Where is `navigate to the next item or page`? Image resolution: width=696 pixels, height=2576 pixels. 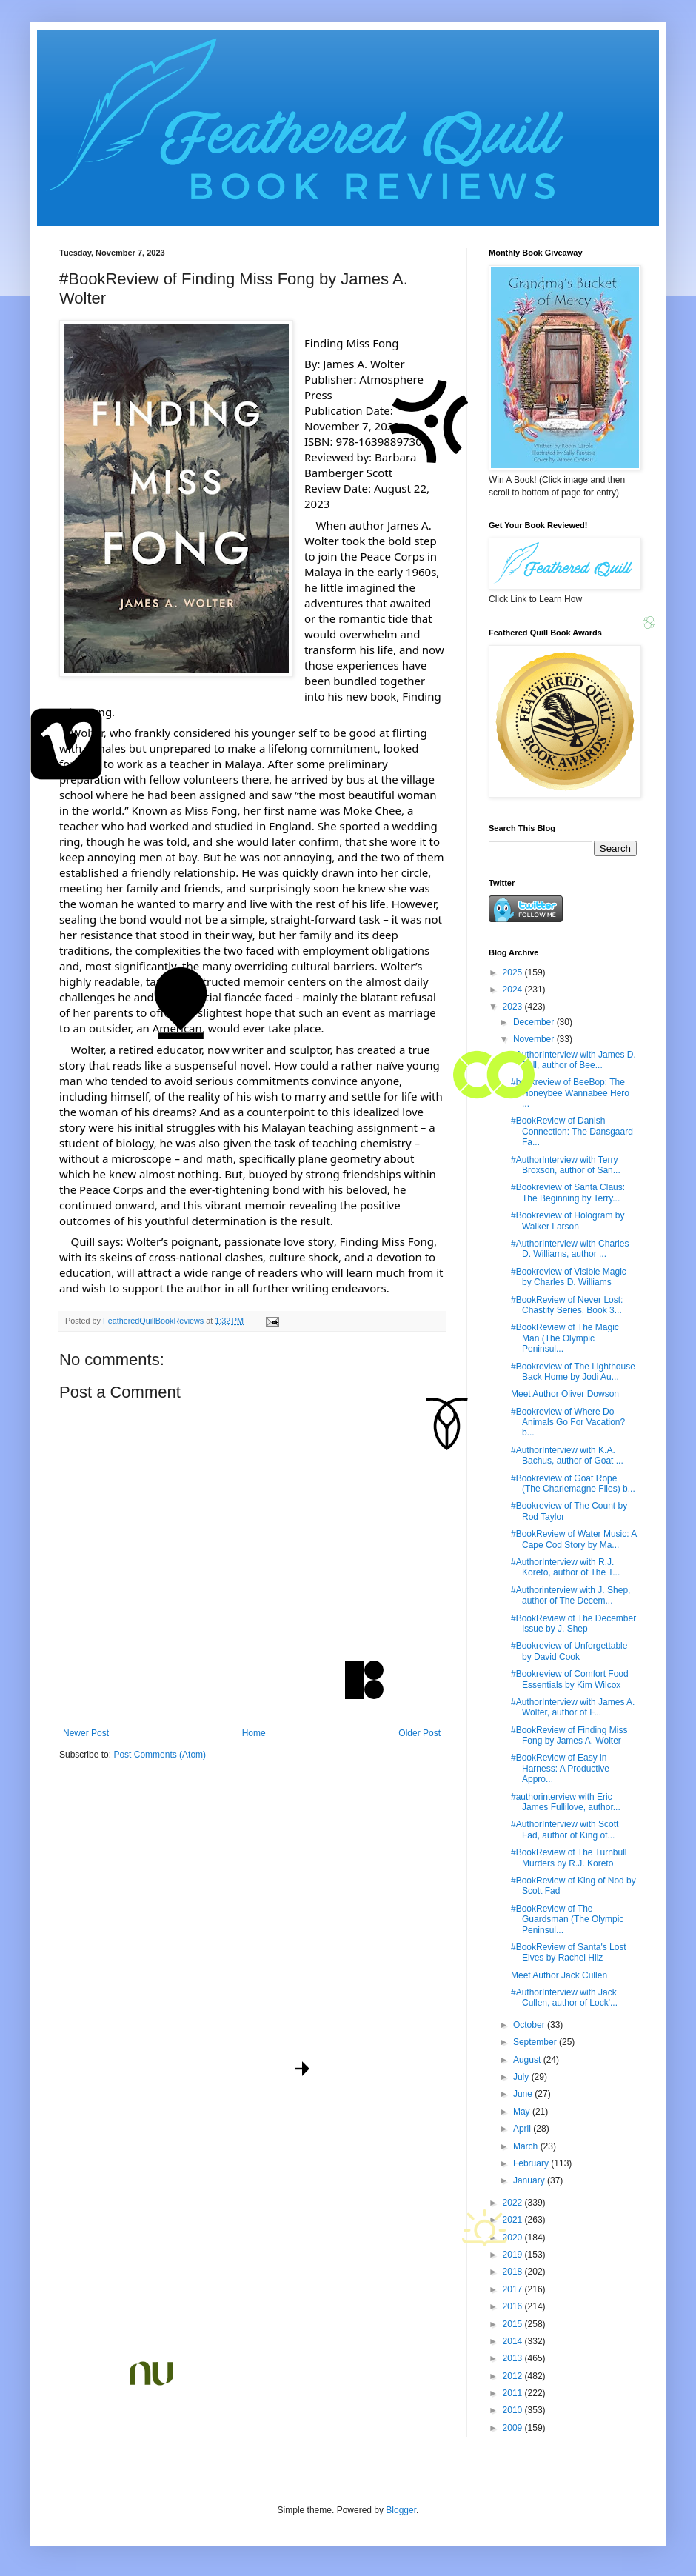 navigate to the next item or page is located at coordinates (302, 2069).